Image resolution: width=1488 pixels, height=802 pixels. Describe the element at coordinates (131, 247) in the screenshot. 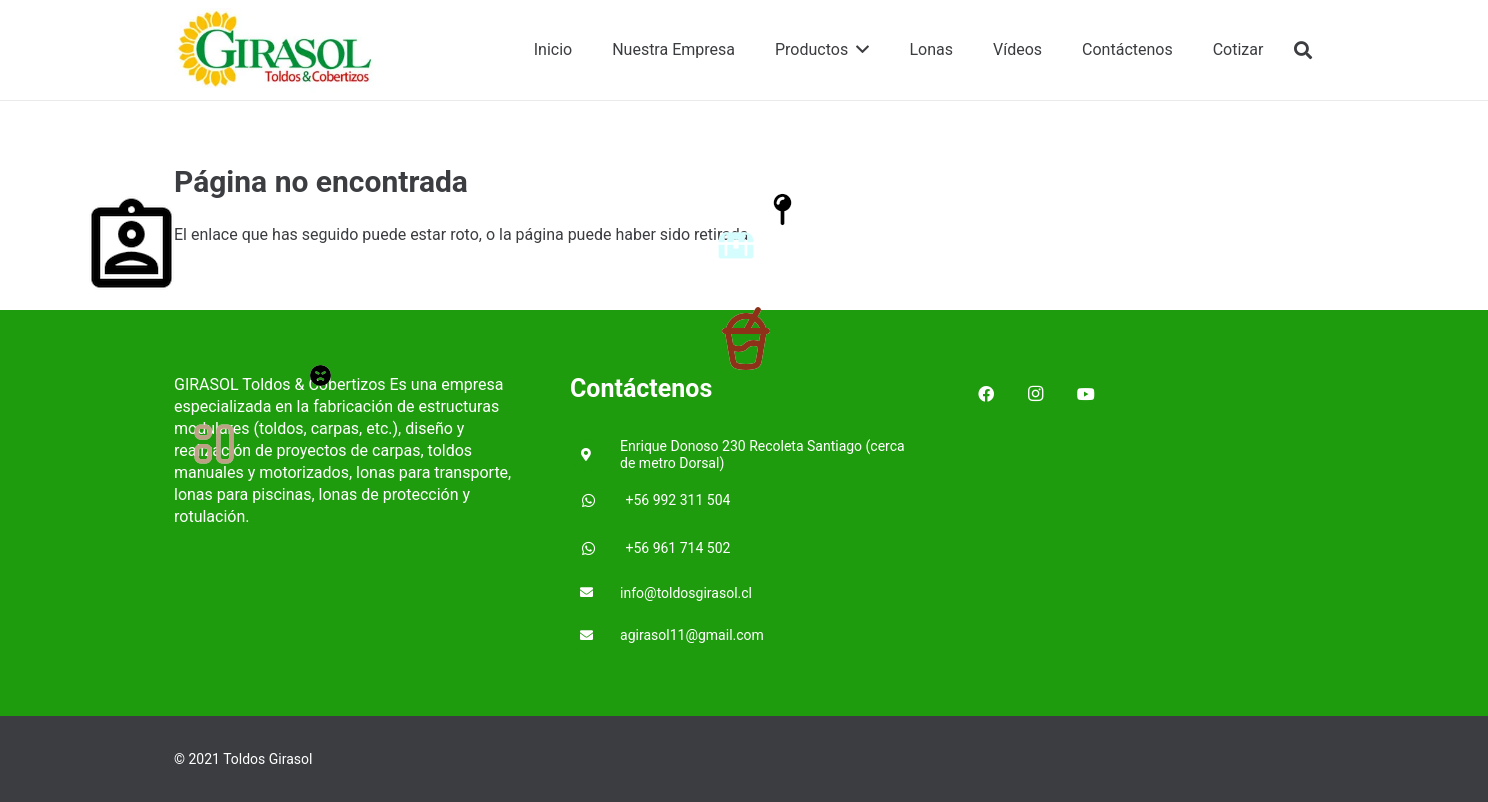

I see `view assigned user profile` at that location.